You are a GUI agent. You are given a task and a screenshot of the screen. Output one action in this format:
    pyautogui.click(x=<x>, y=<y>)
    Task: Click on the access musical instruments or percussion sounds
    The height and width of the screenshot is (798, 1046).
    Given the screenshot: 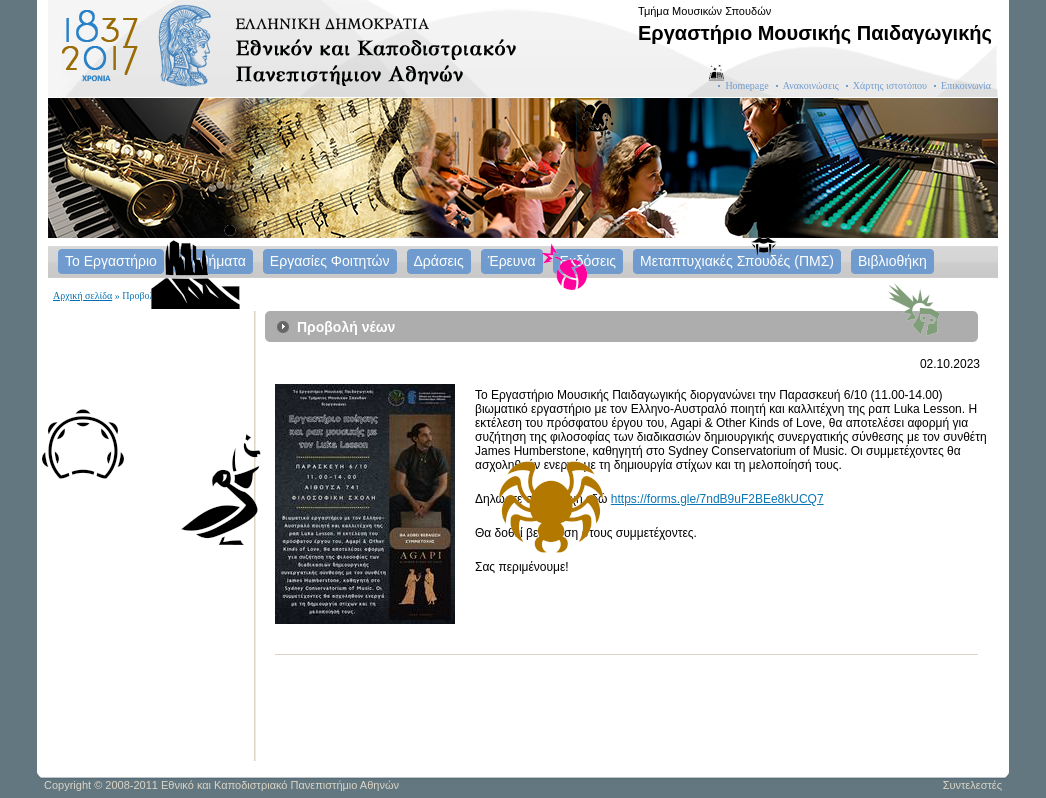 What is the action you would take?
    pyautogui.click(x=83, y=444)
    